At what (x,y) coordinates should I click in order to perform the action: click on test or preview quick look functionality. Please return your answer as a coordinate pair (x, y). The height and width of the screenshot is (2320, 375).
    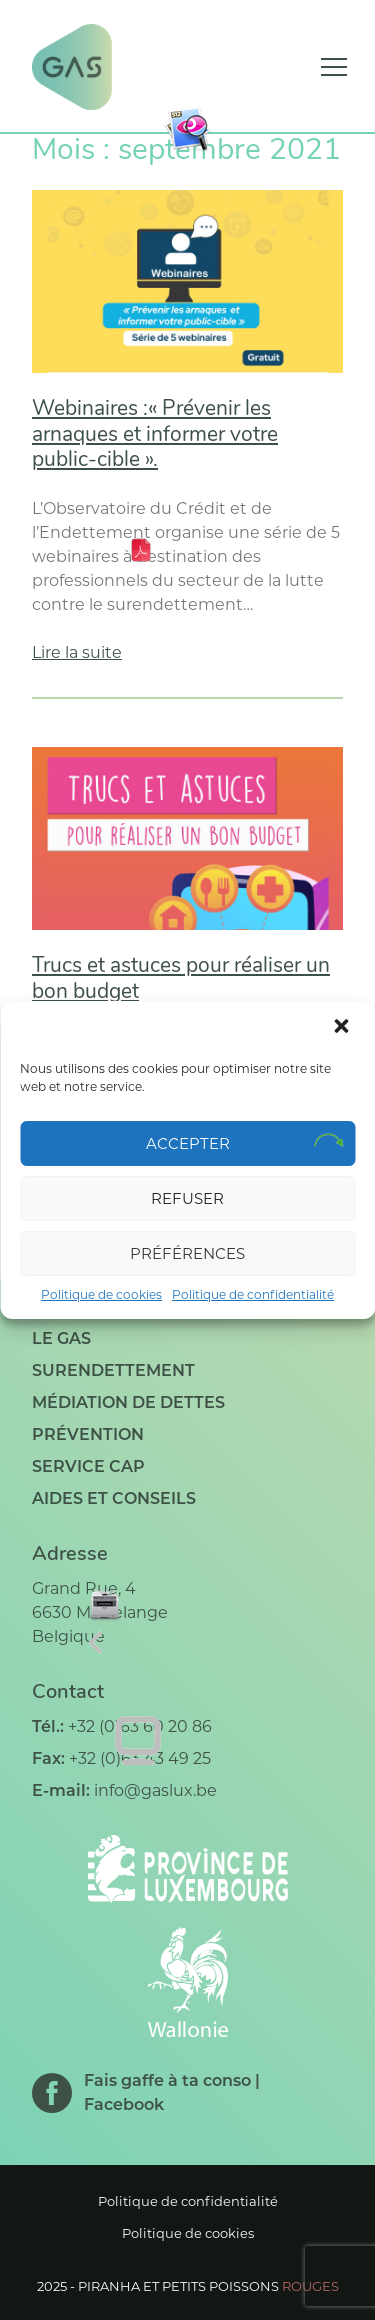
    Looking at the image, I should click on (188, 129).